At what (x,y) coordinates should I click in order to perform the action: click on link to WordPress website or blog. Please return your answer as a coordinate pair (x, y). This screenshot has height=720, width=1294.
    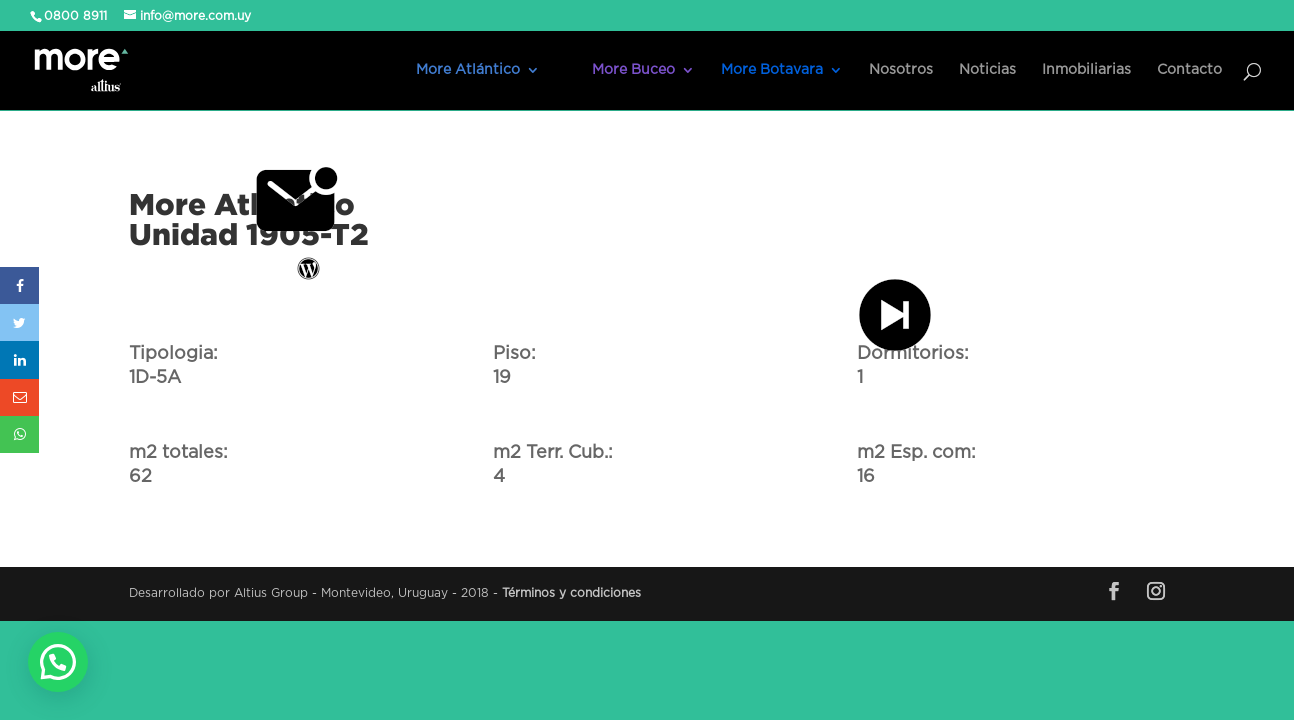
    Looking at the image, I should click on (308, 268).